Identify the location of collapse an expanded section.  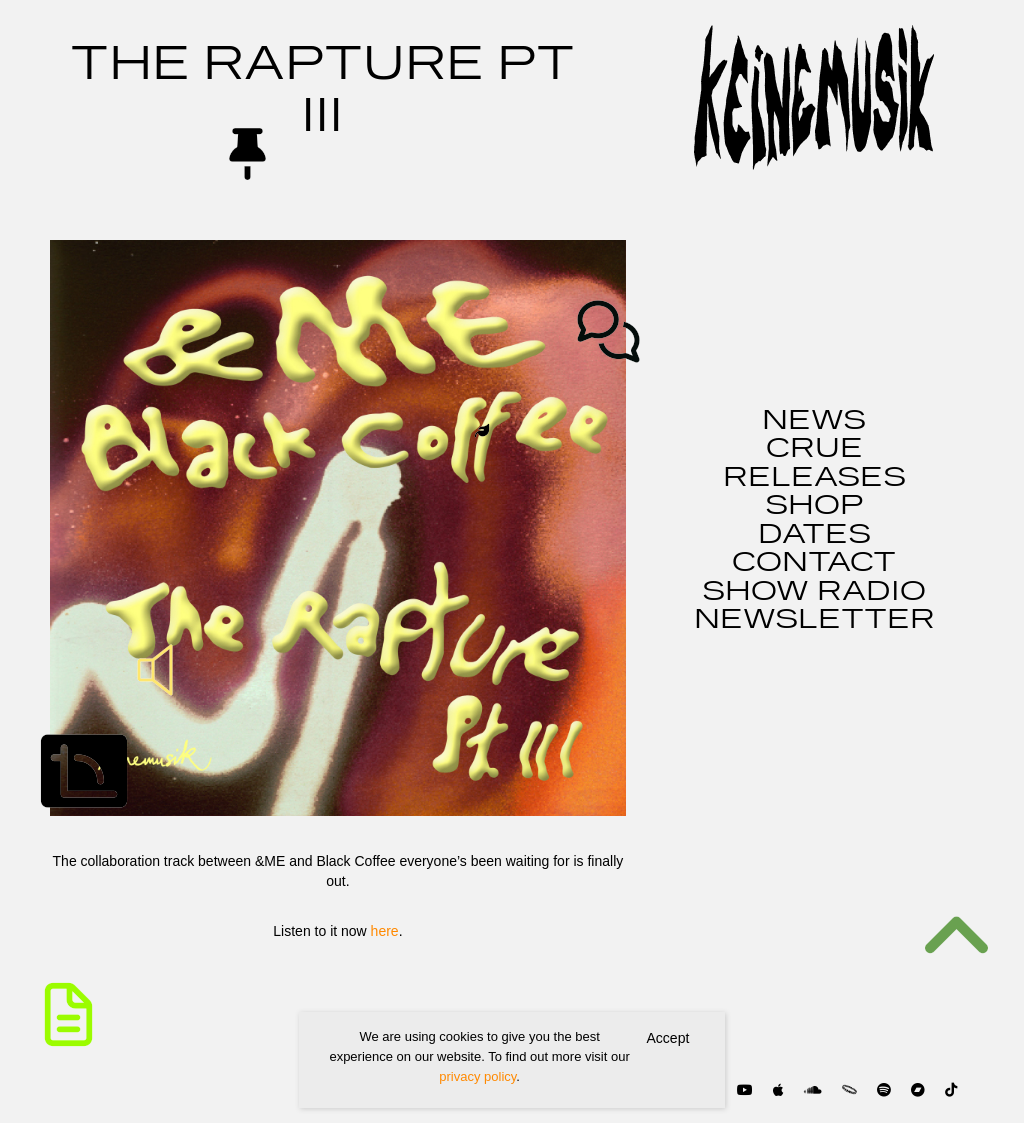
(956, 937).